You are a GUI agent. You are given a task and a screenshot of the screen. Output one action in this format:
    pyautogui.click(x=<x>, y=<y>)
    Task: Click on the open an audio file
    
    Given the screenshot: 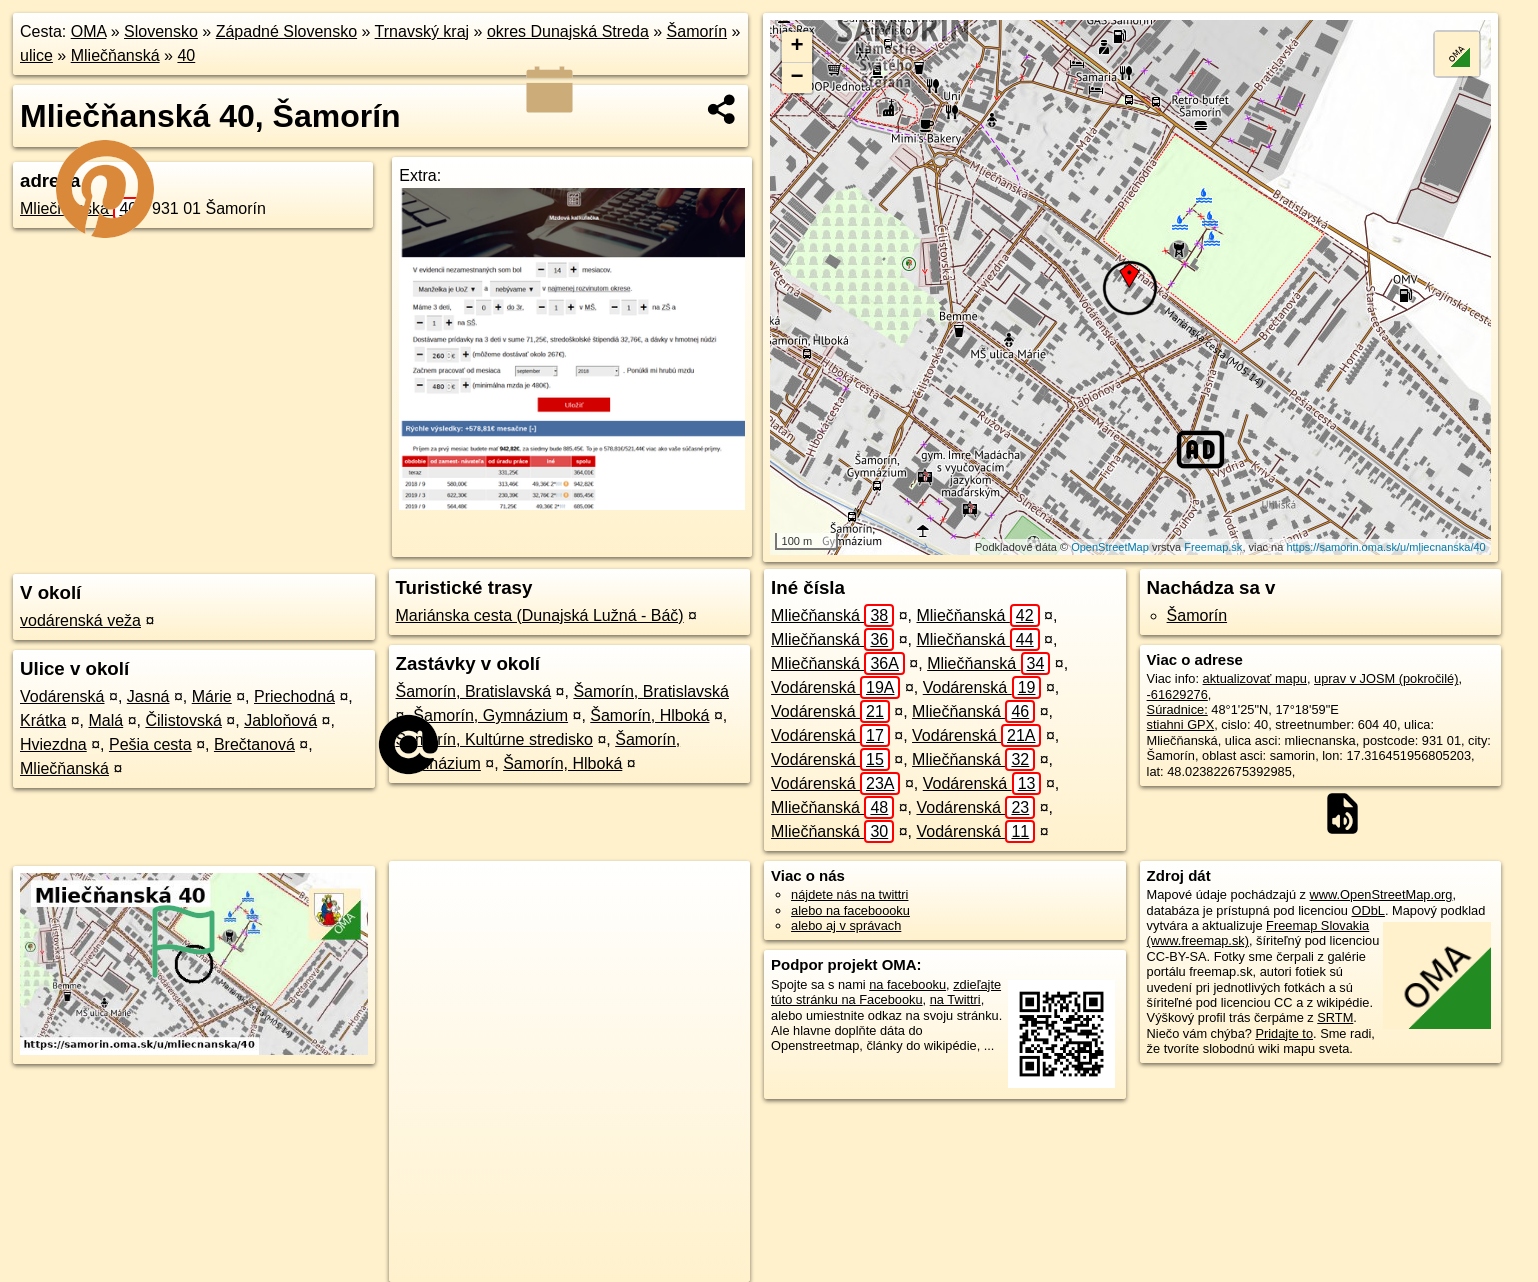 What is the action you would take?
    pyautogui.click(x=1342, y=813)
    